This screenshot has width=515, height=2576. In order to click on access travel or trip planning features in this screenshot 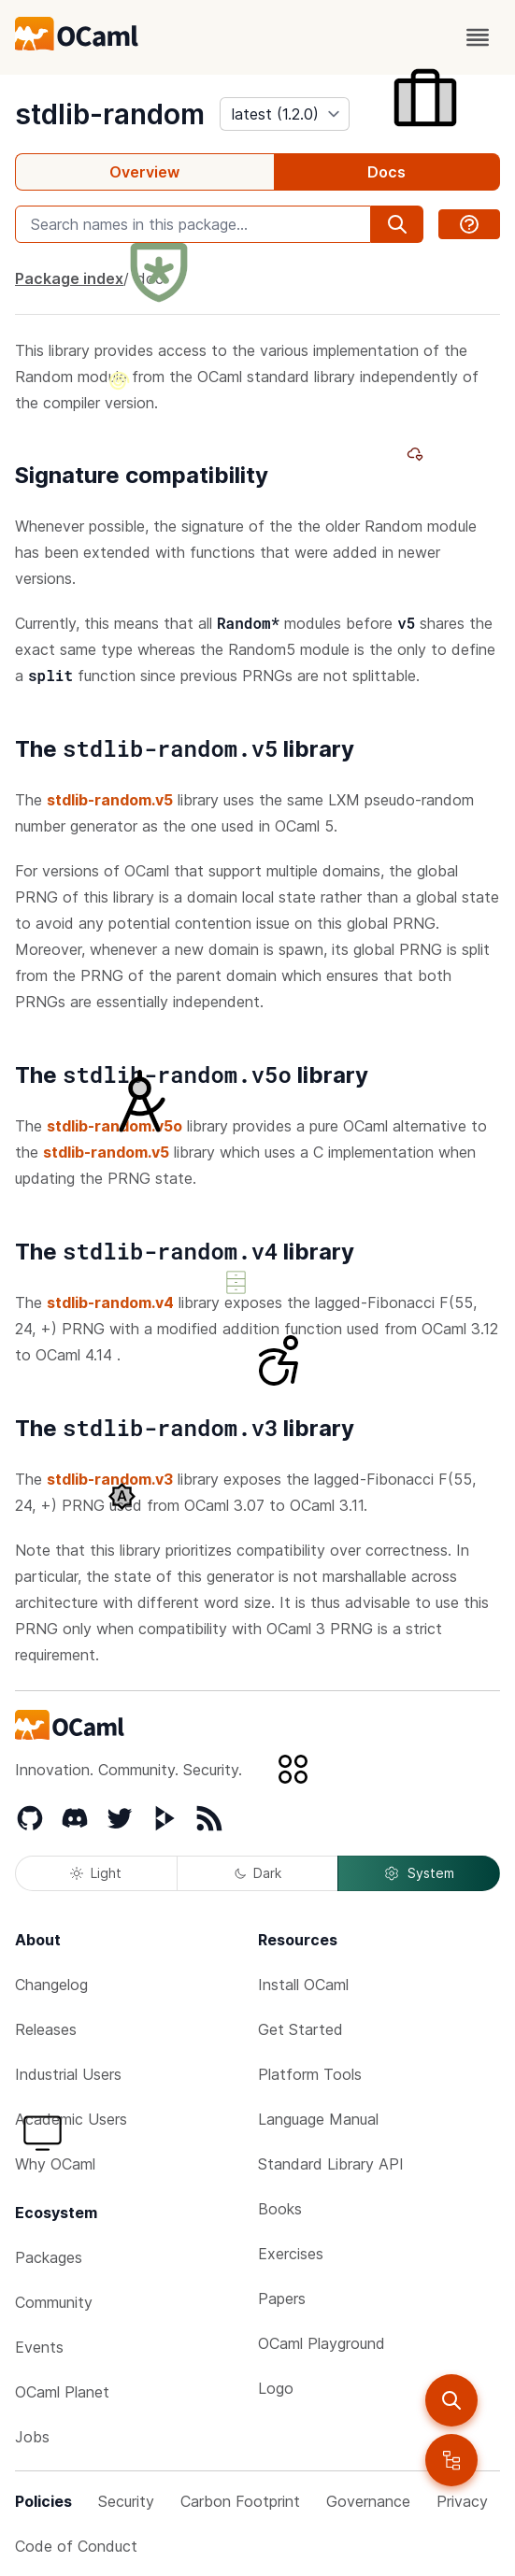, I will do `click(425, 100)`.